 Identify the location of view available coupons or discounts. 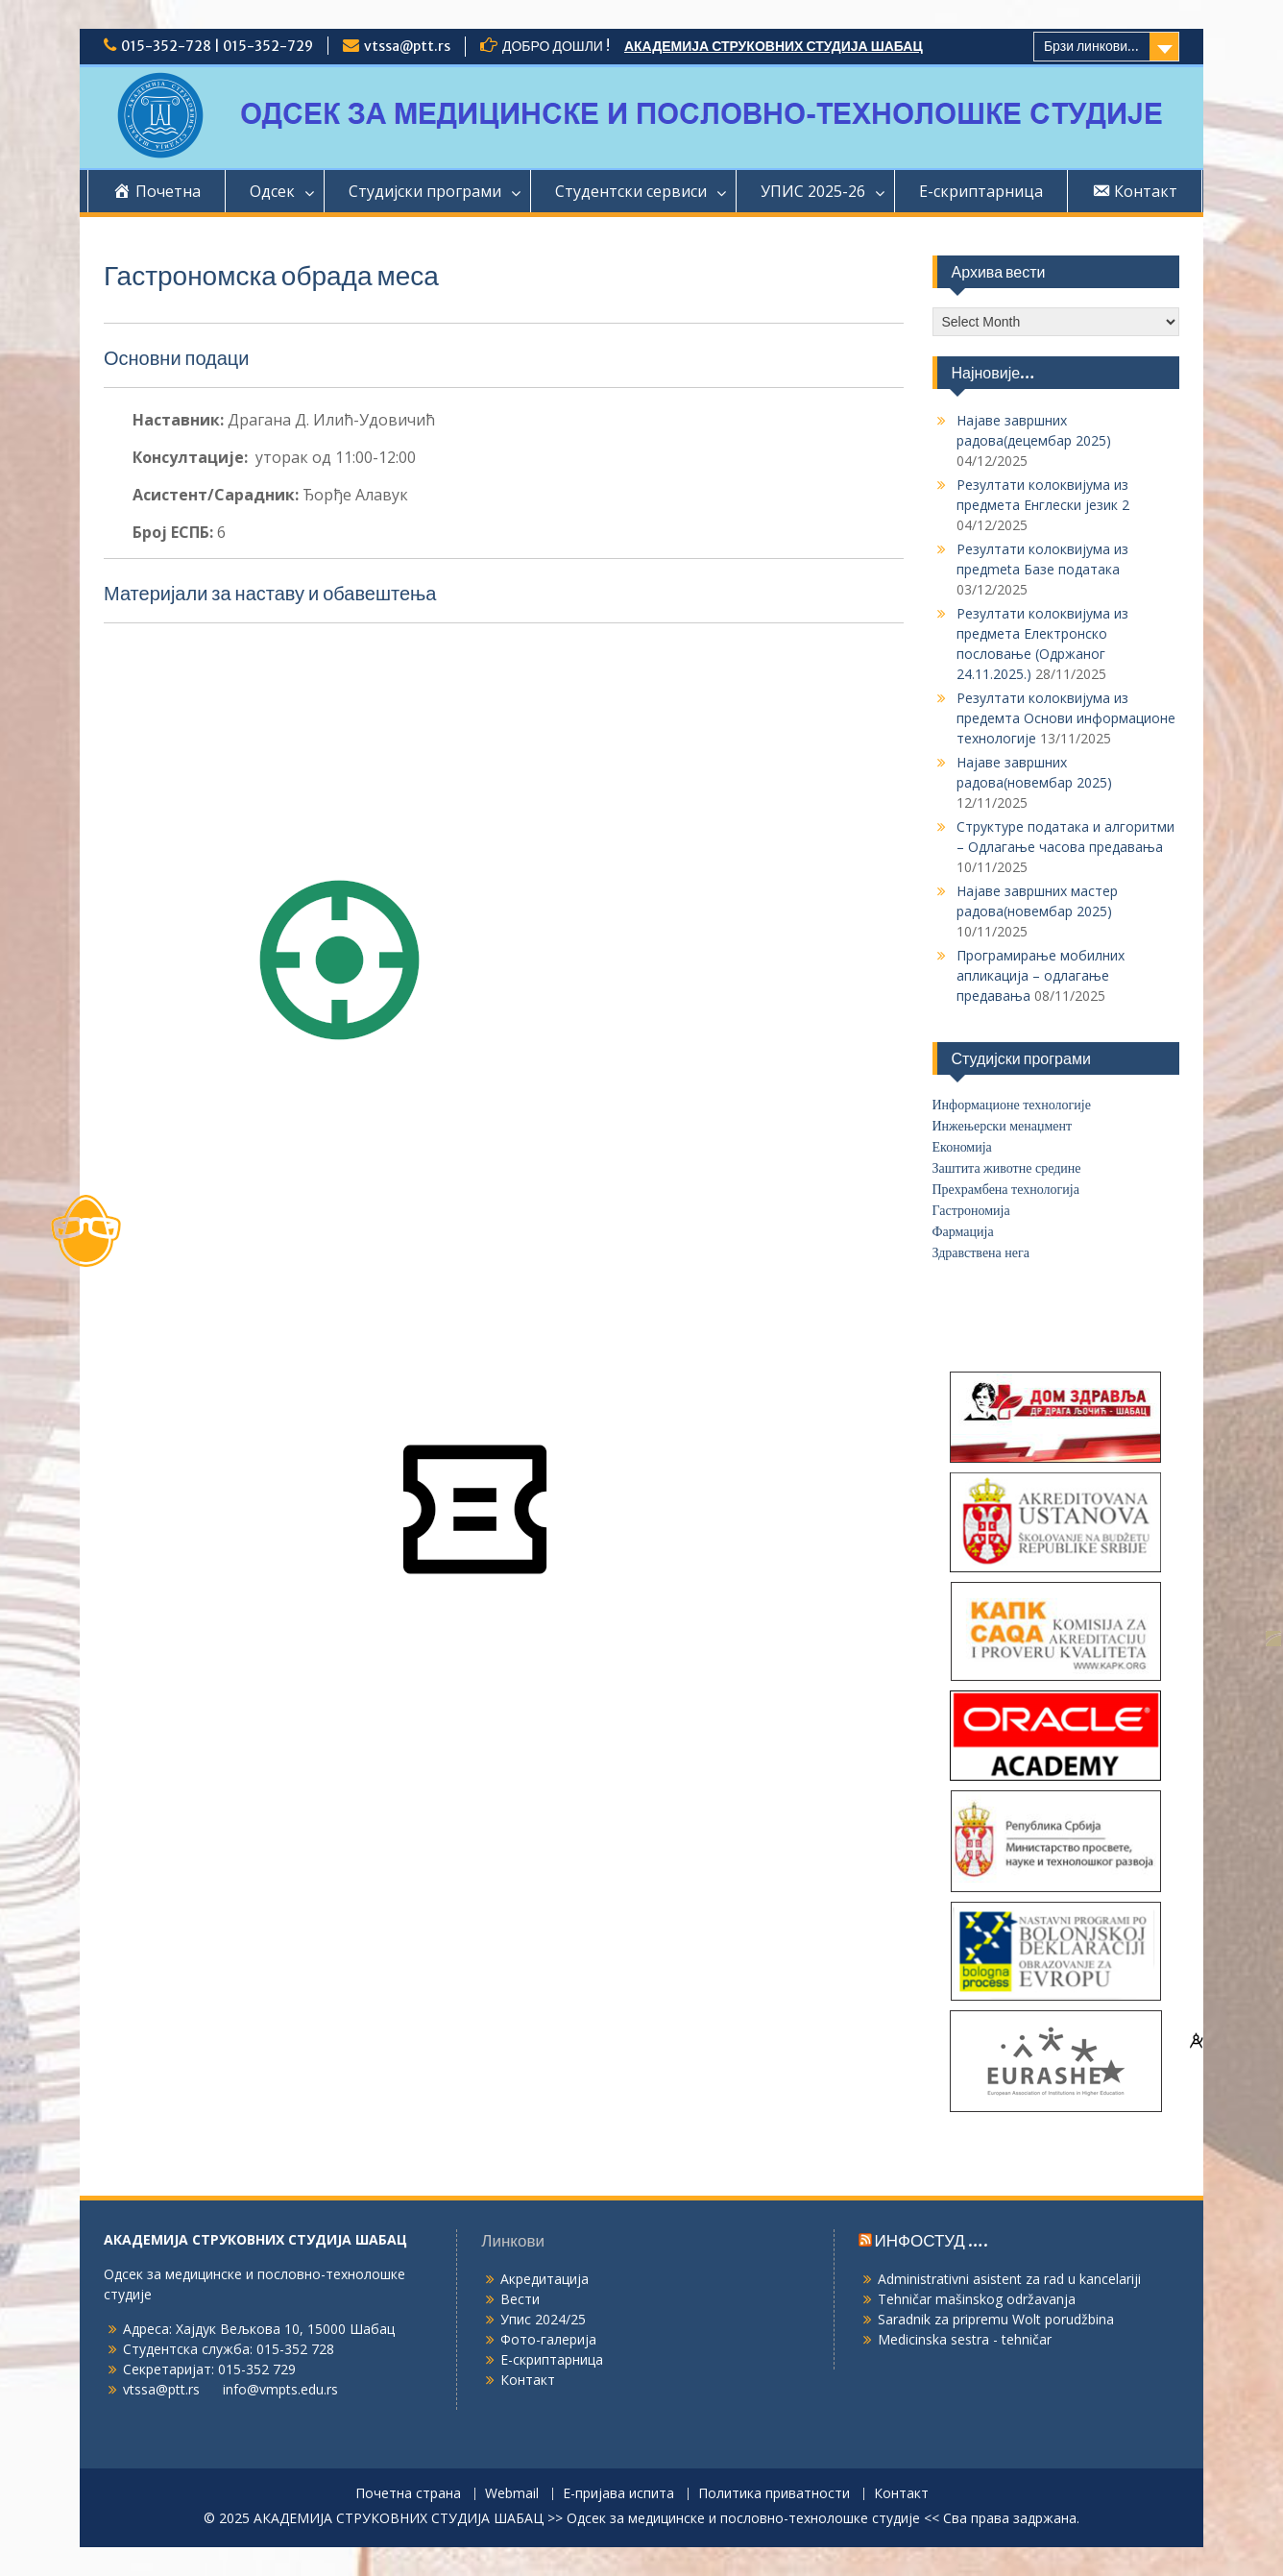
(474, 1509).